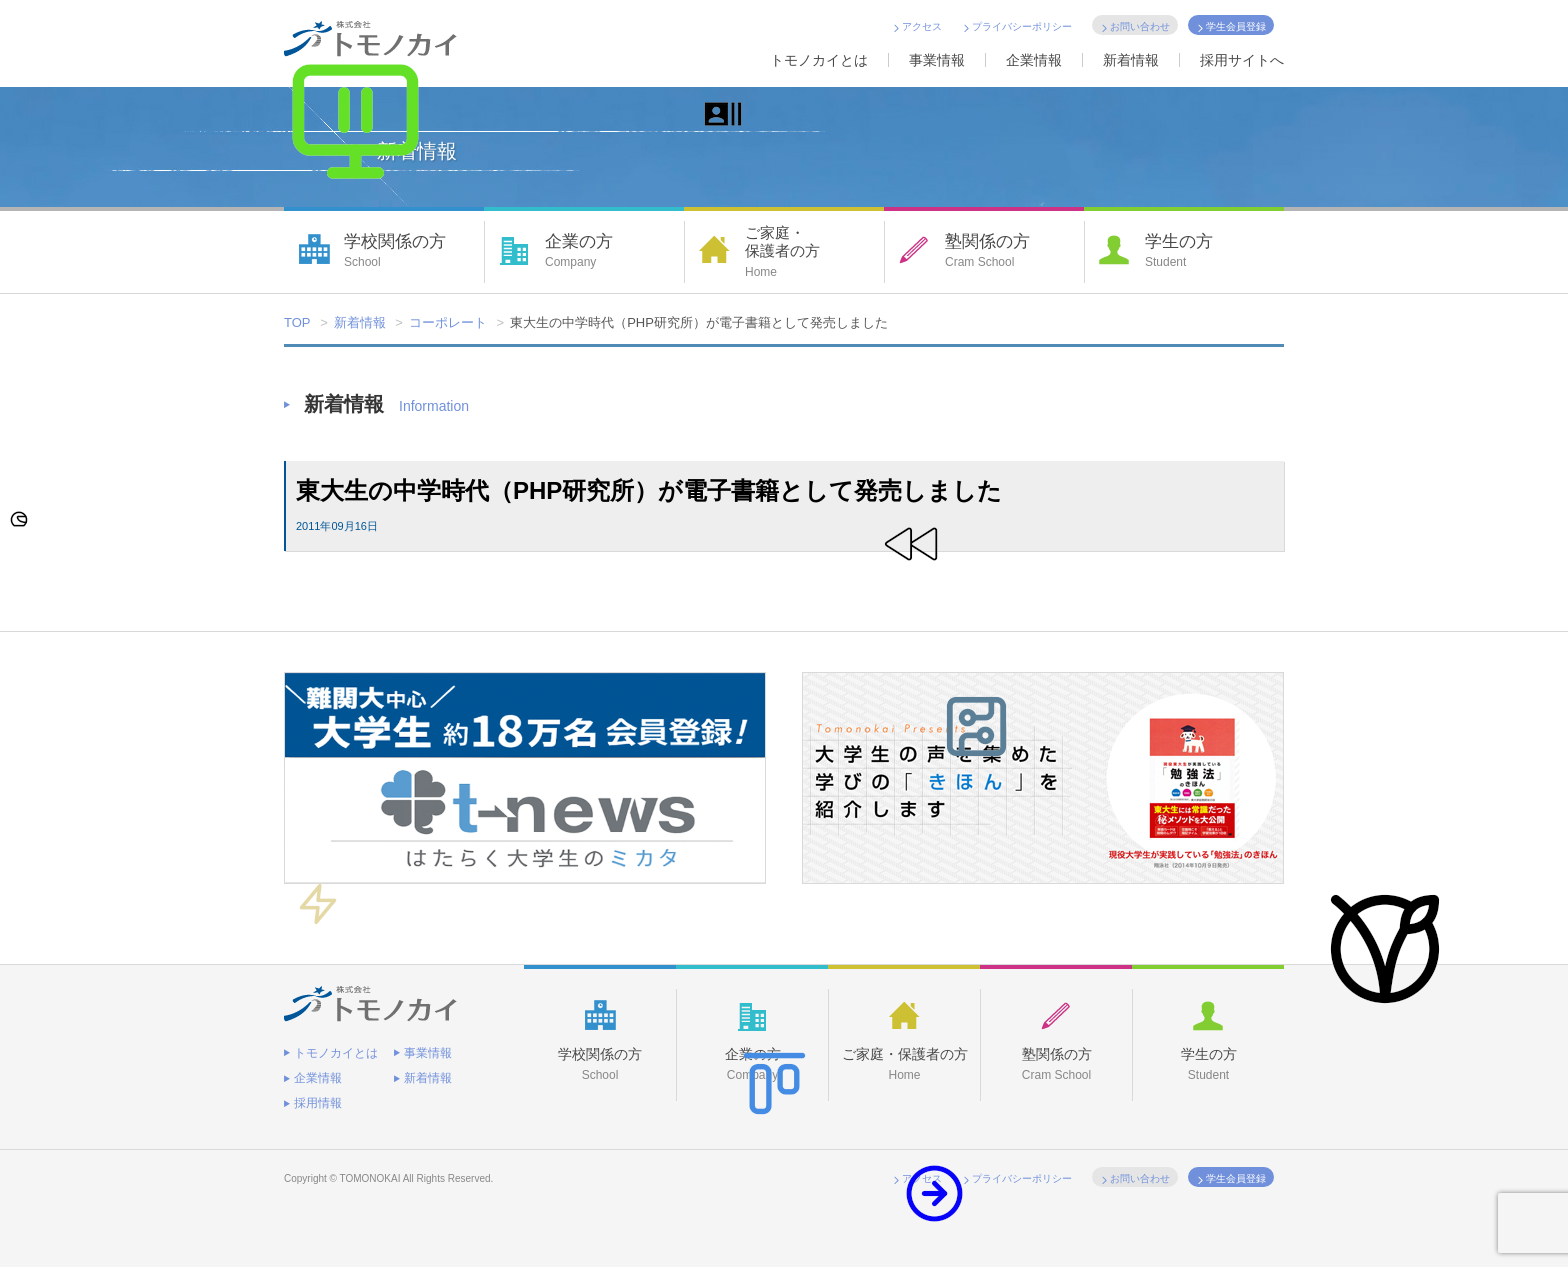 The height and width of the screenshot is (1267, 1568). I want to click on access hardware or system settings, so click(976, 726).